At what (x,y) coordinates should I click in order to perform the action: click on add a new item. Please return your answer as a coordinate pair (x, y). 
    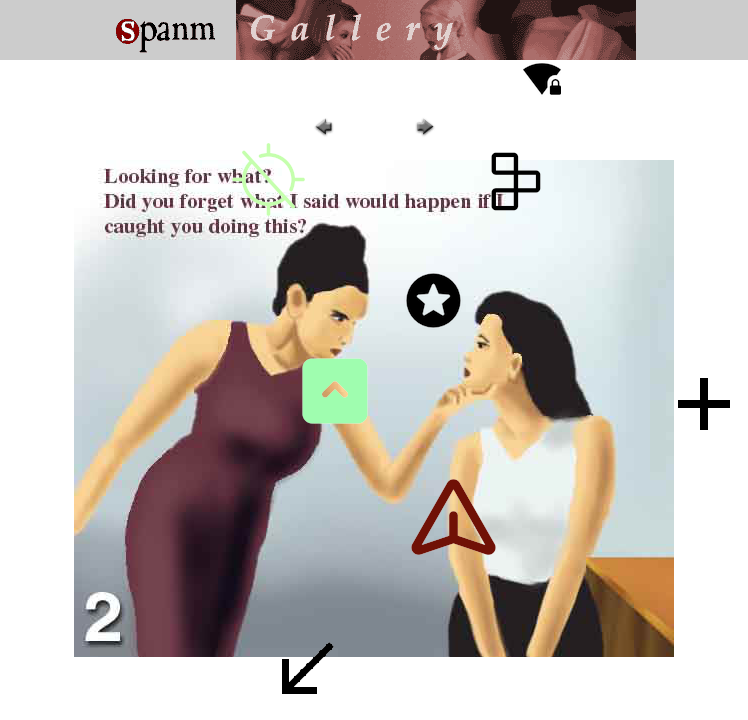
    Looking at the image, I should click on (704, 404).